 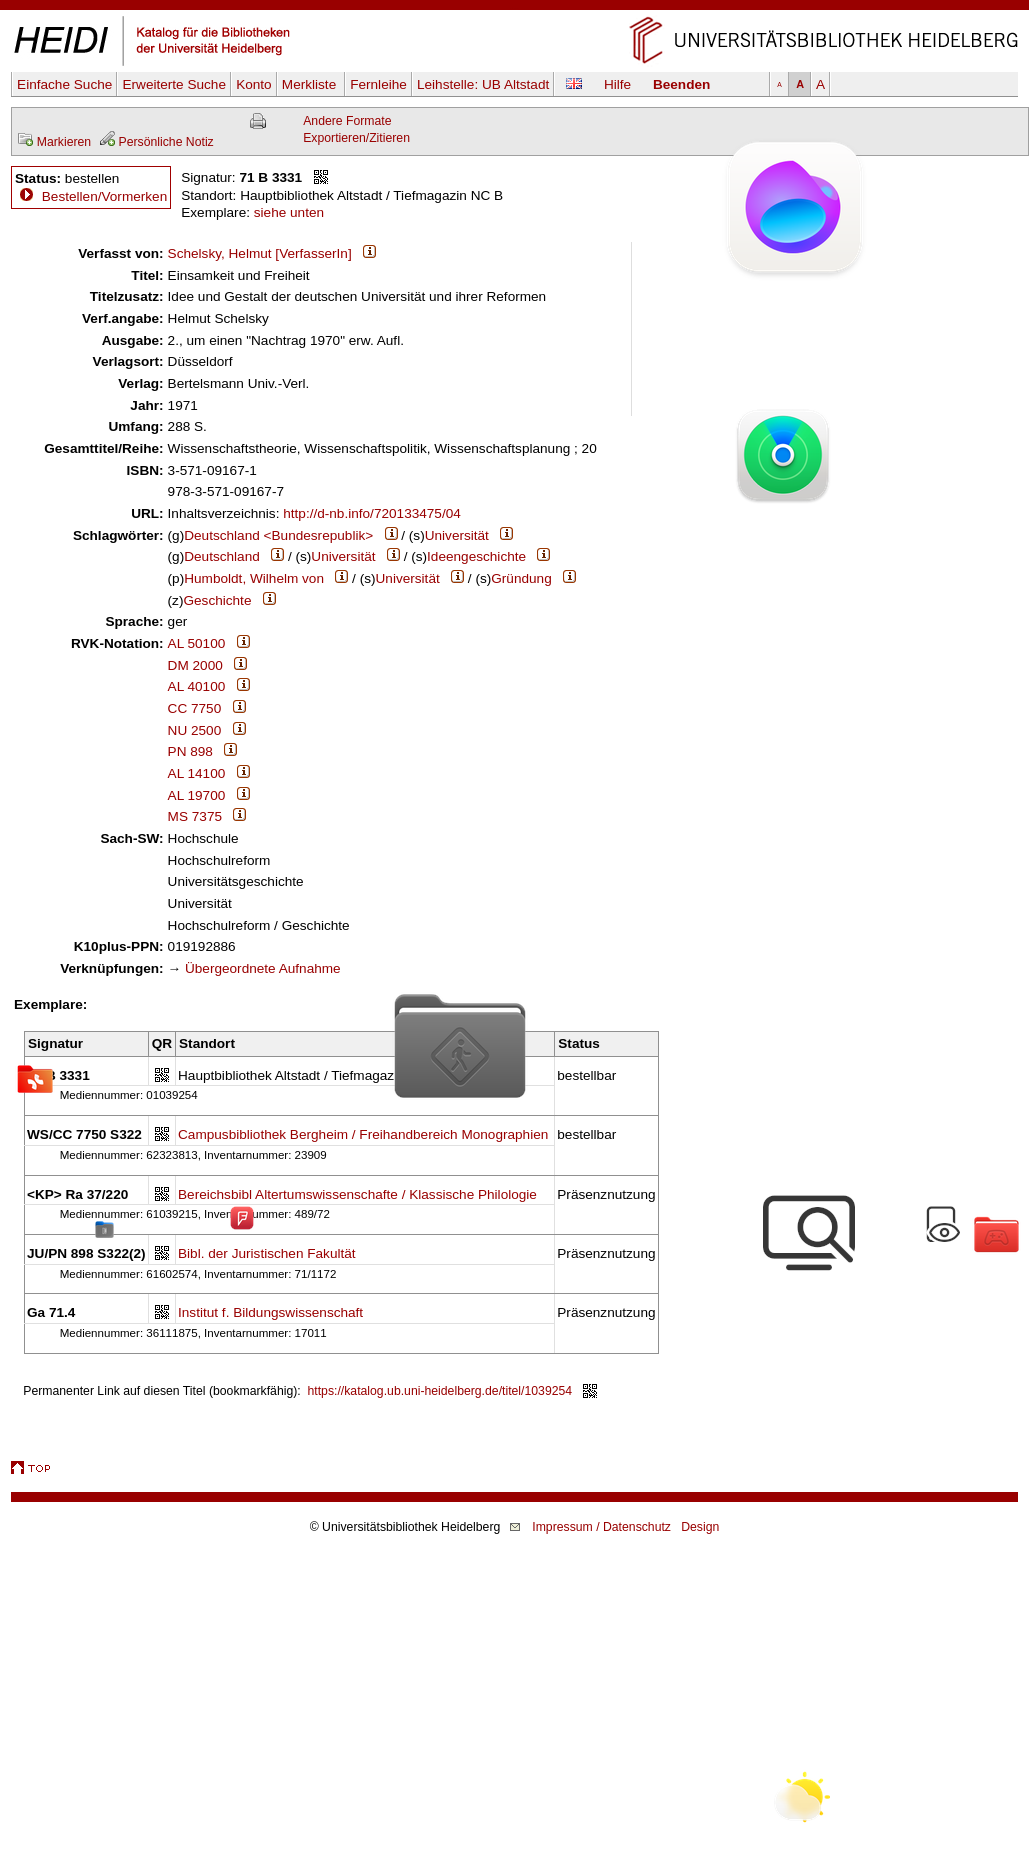 I want to click on access system diagnostics settings, so click(x=809, y=1230).